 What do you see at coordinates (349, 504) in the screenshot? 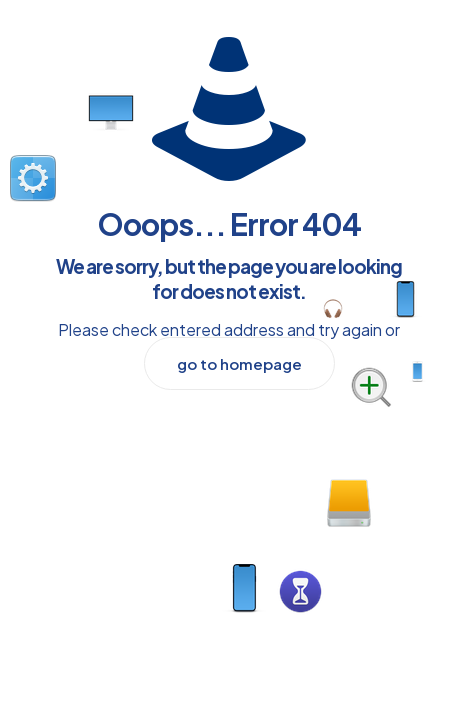
I see `access external storage drives` at bounding box center [349, 504].